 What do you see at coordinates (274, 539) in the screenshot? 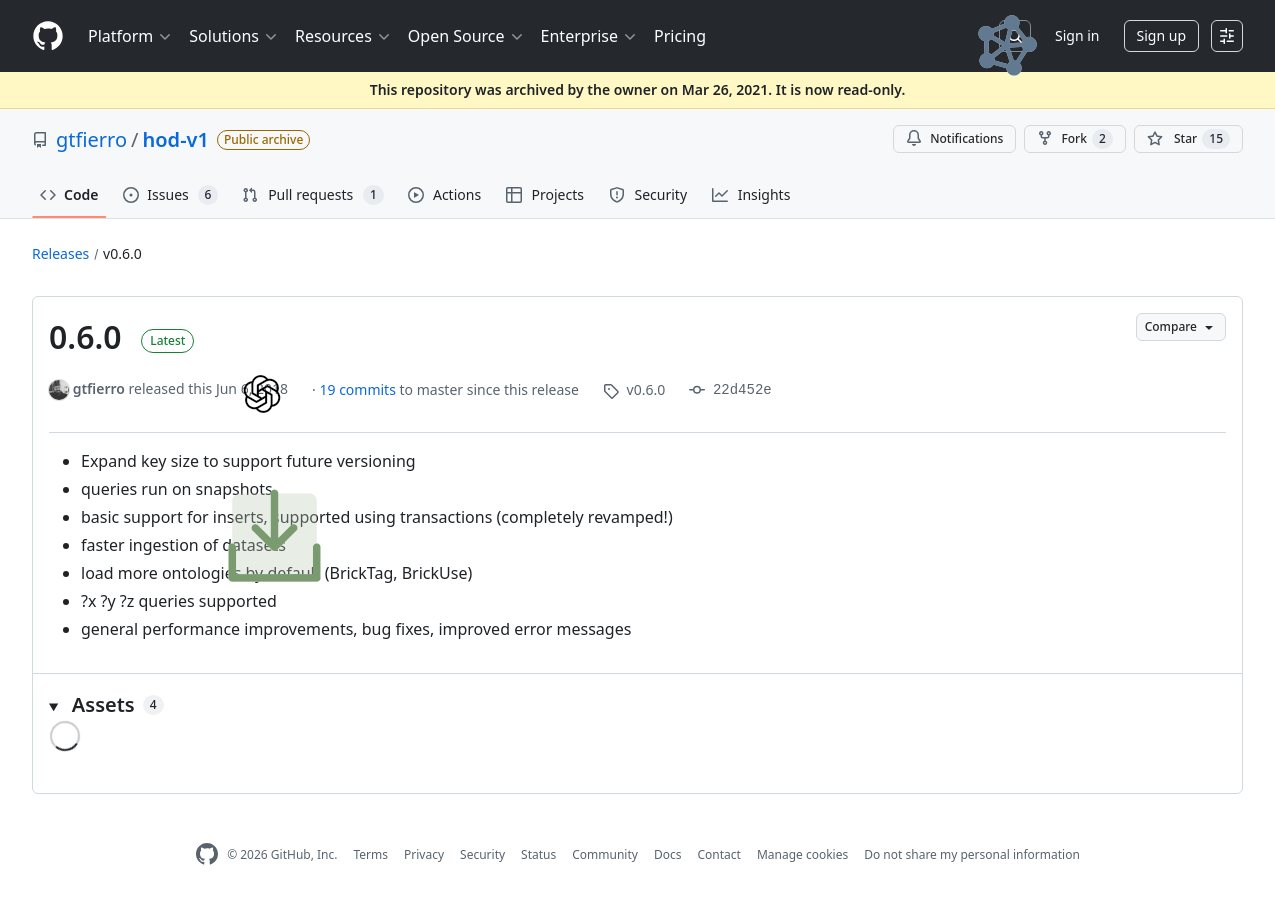
I see `download a file to your device` at bounding box center [274, 539].